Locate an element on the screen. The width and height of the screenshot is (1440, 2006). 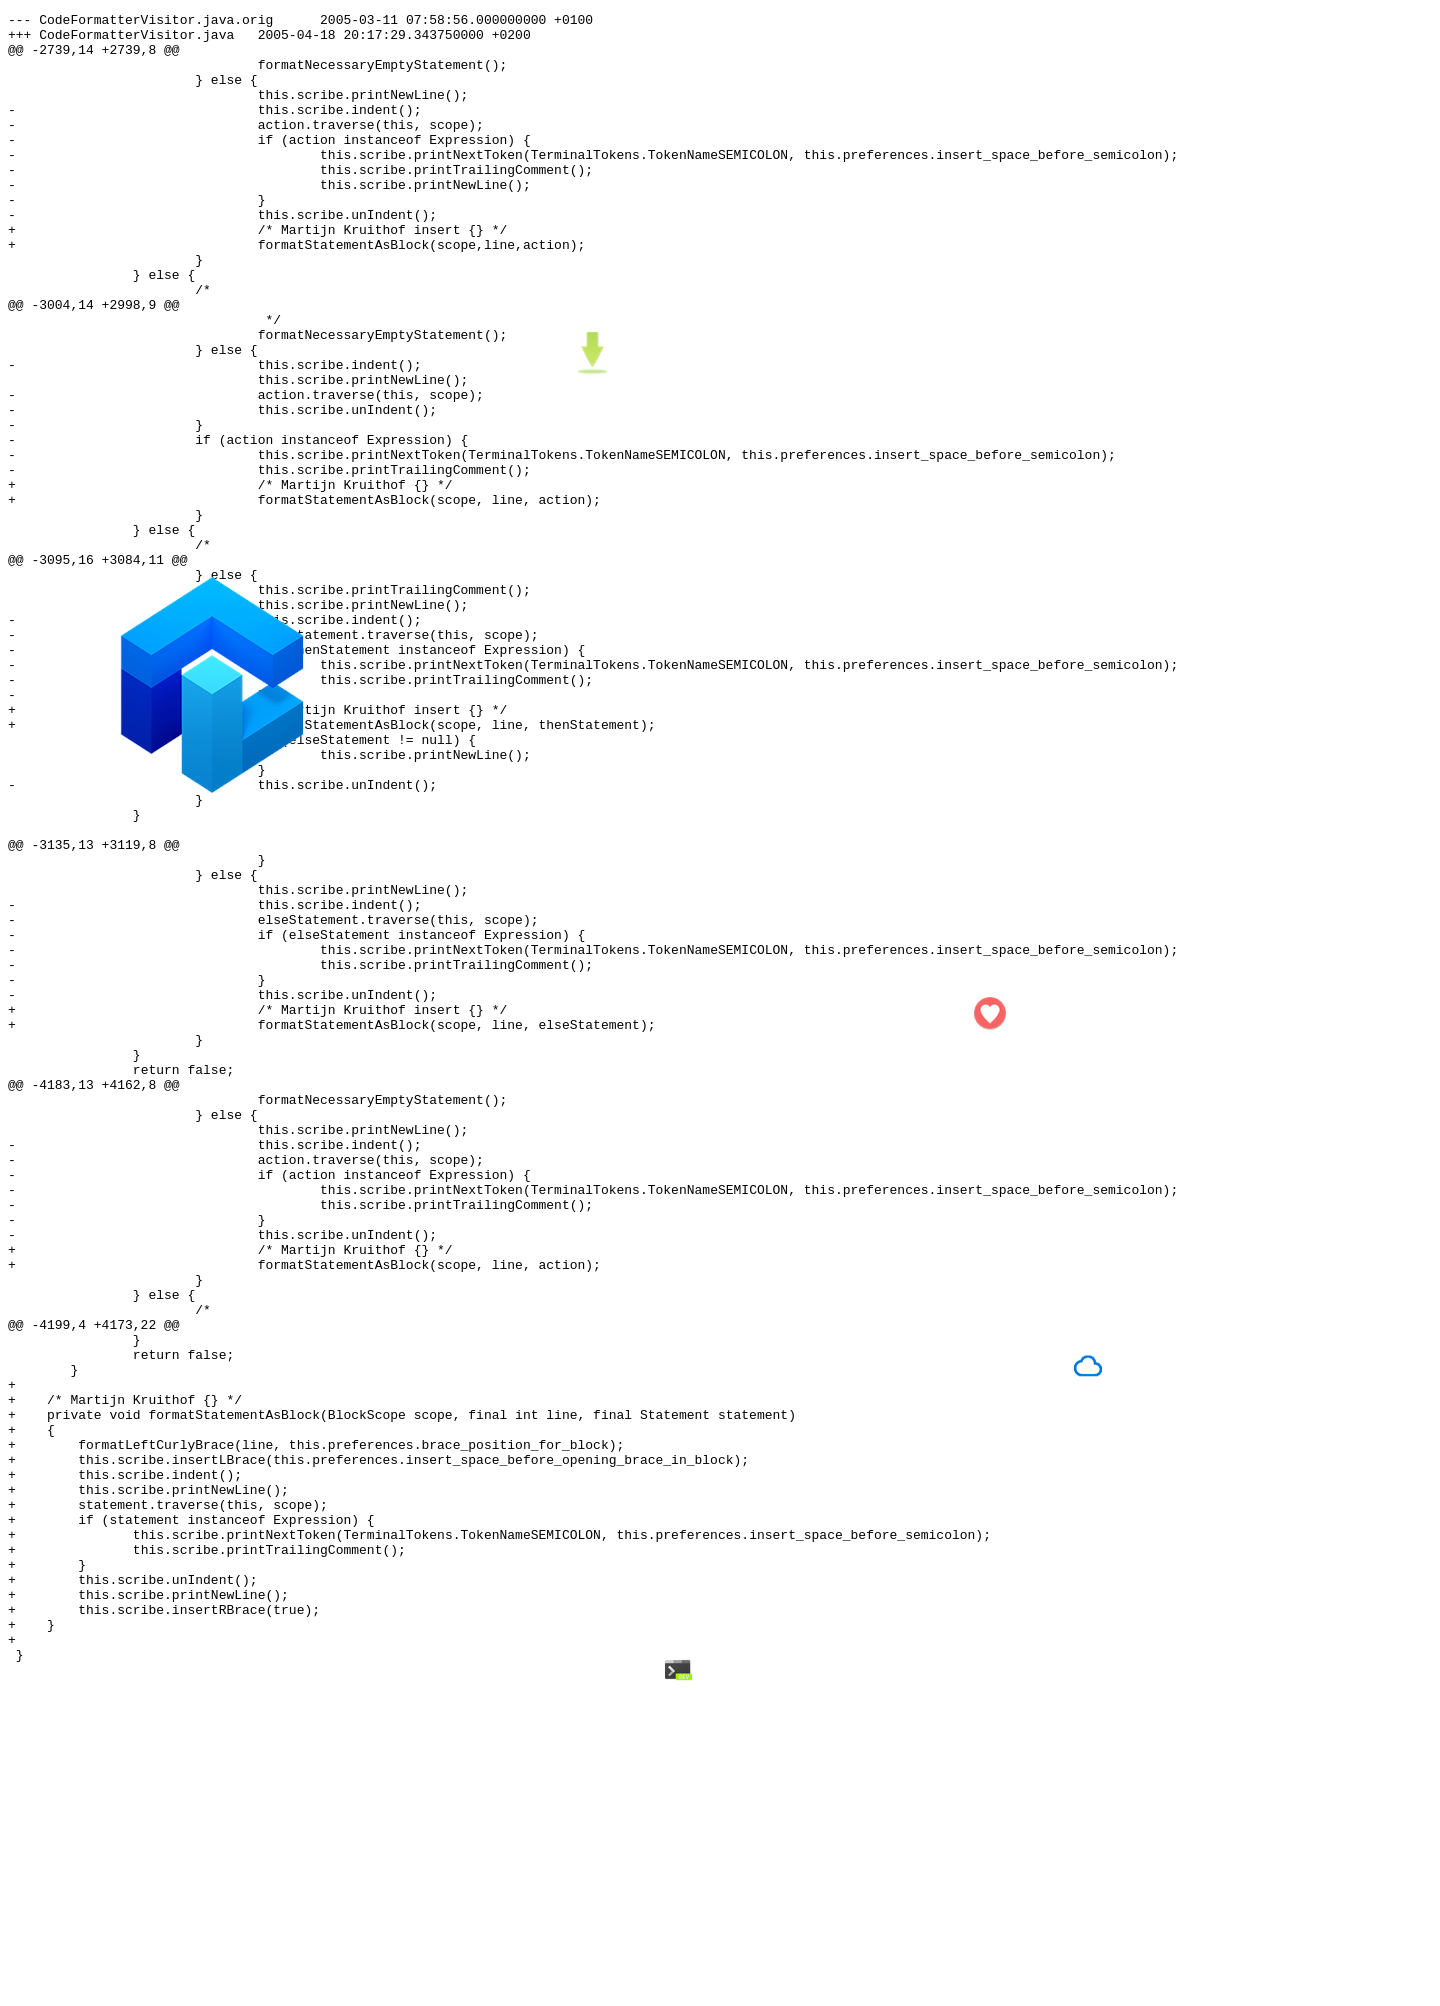
save the current document is located at coordinates (592, 350).